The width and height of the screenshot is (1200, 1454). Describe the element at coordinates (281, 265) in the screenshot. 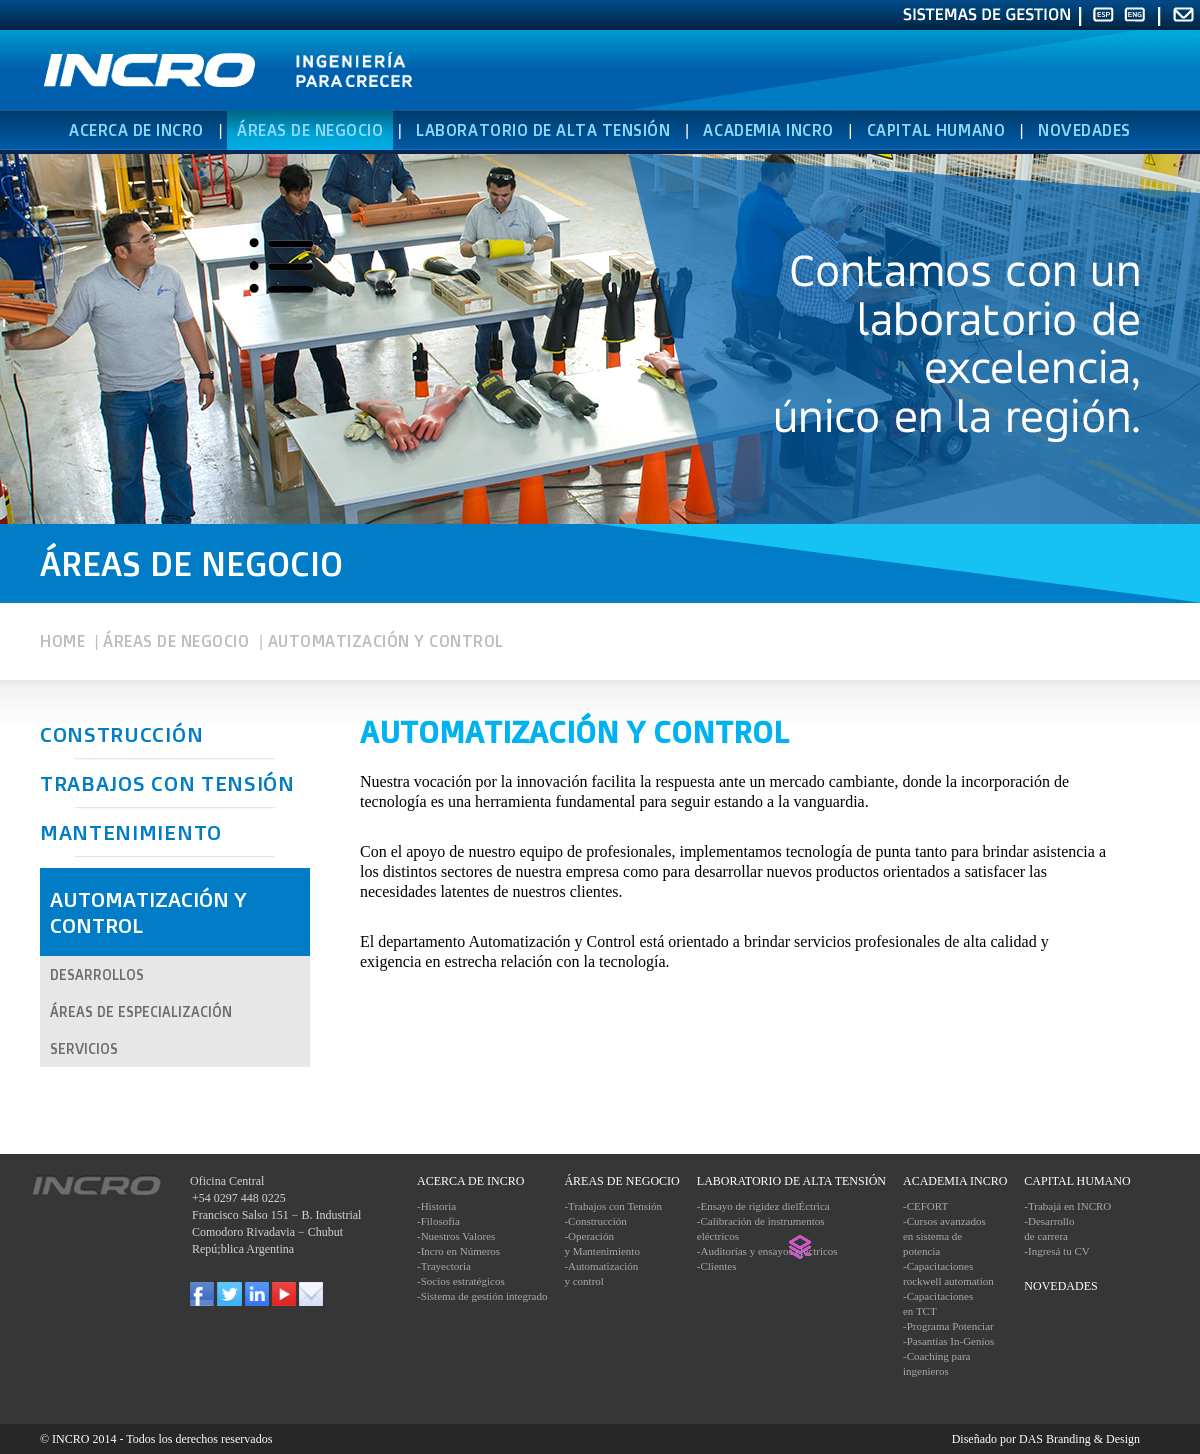

I see `view items as a bulleted list` at that location.